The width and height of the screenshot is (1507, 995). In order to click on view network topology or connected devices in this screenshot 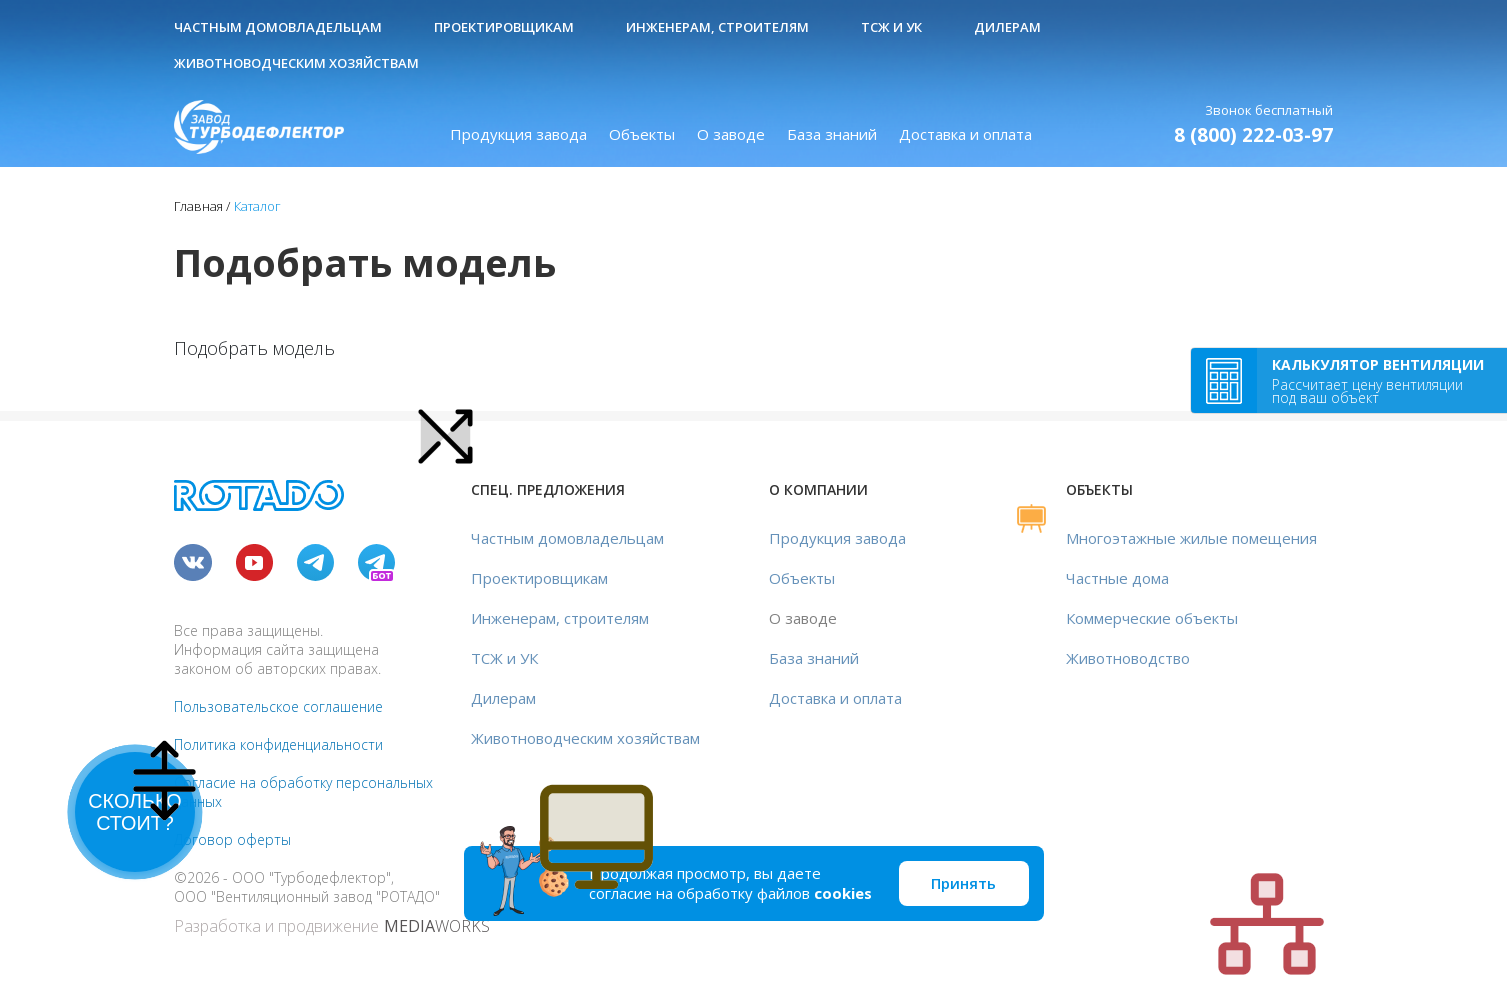, I will do `click(1267, 926)`.